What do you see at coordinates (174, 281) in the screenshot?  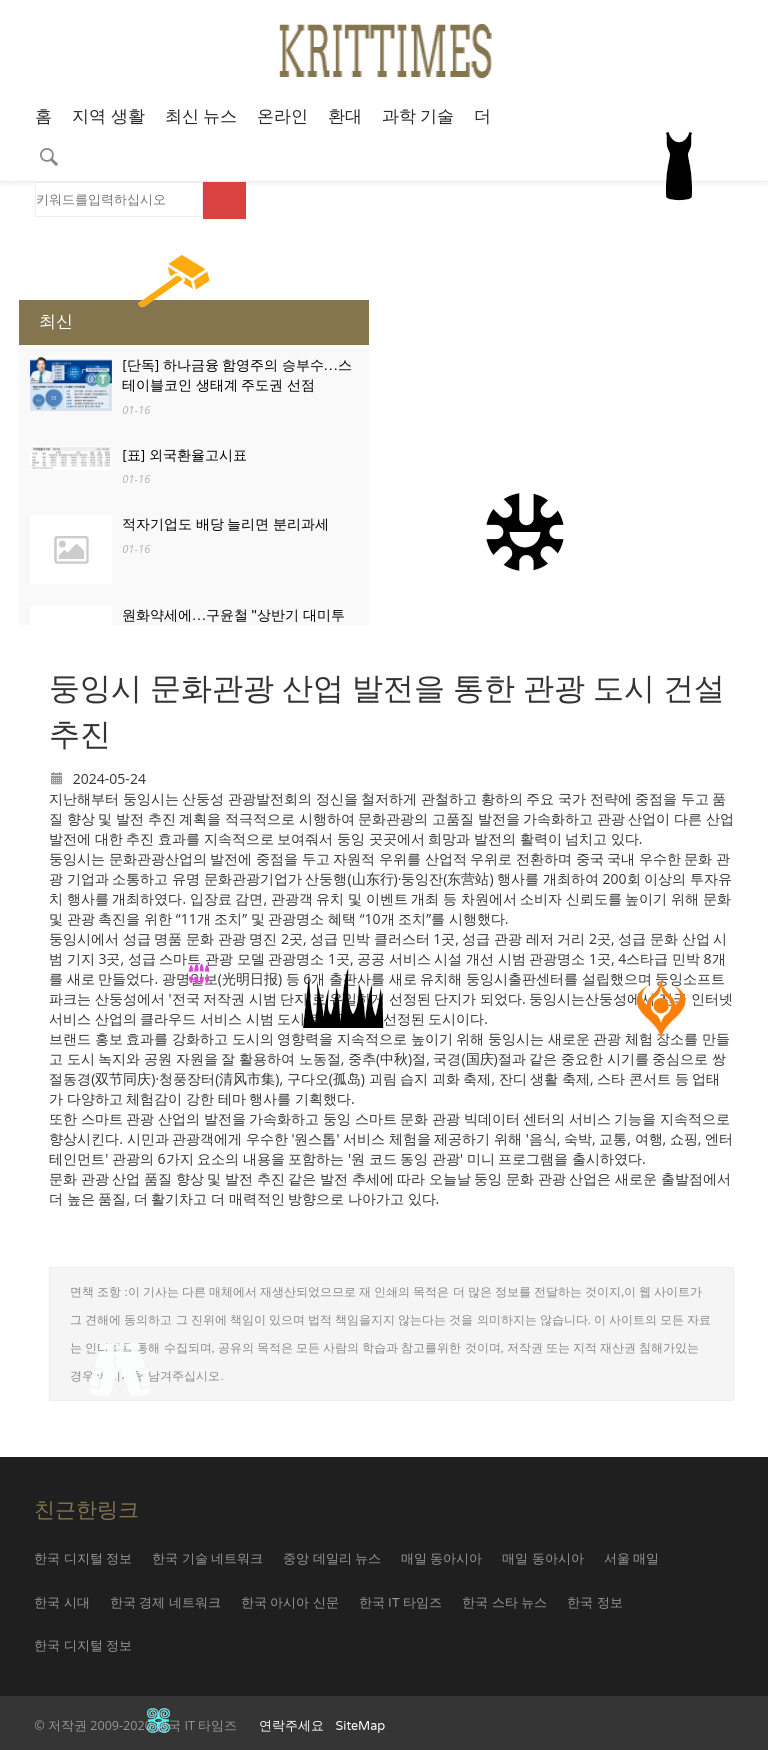 I see `access crafting or building tools` at bounding box center [174, 281].